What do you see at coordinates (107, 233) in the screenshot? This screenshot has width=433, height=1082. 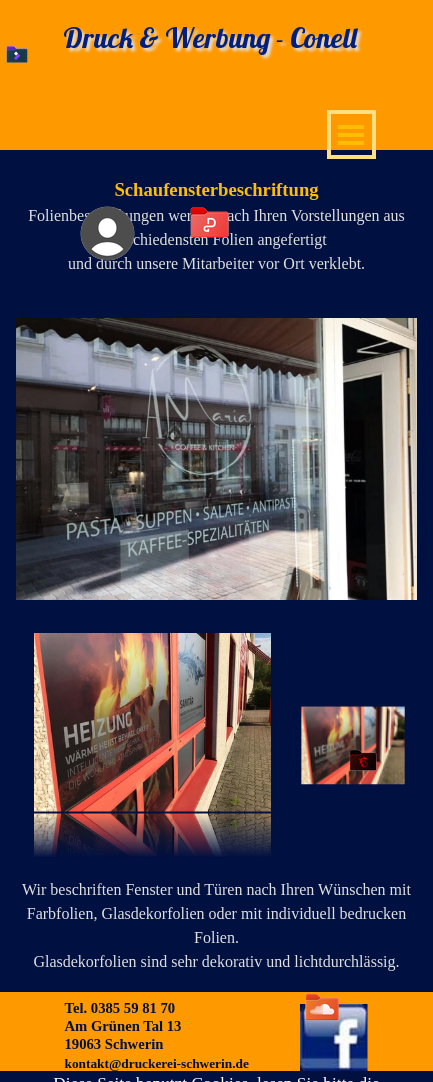 I see `view your user profile` at bounding box center [107, 233].